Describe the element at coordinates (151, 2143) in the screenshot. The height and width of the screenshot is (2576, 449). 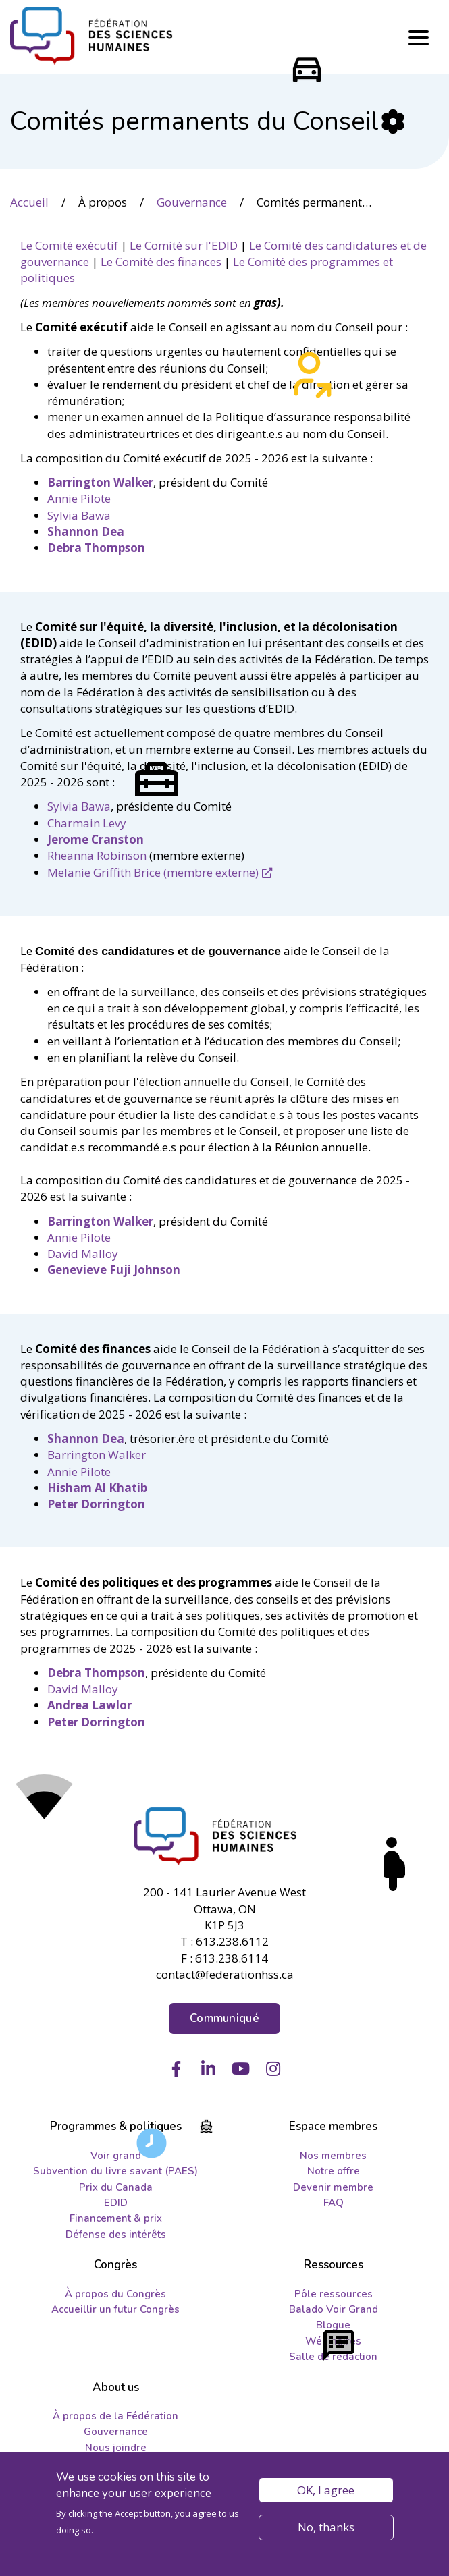
I see `indicates the current time or timestamp` at that location.